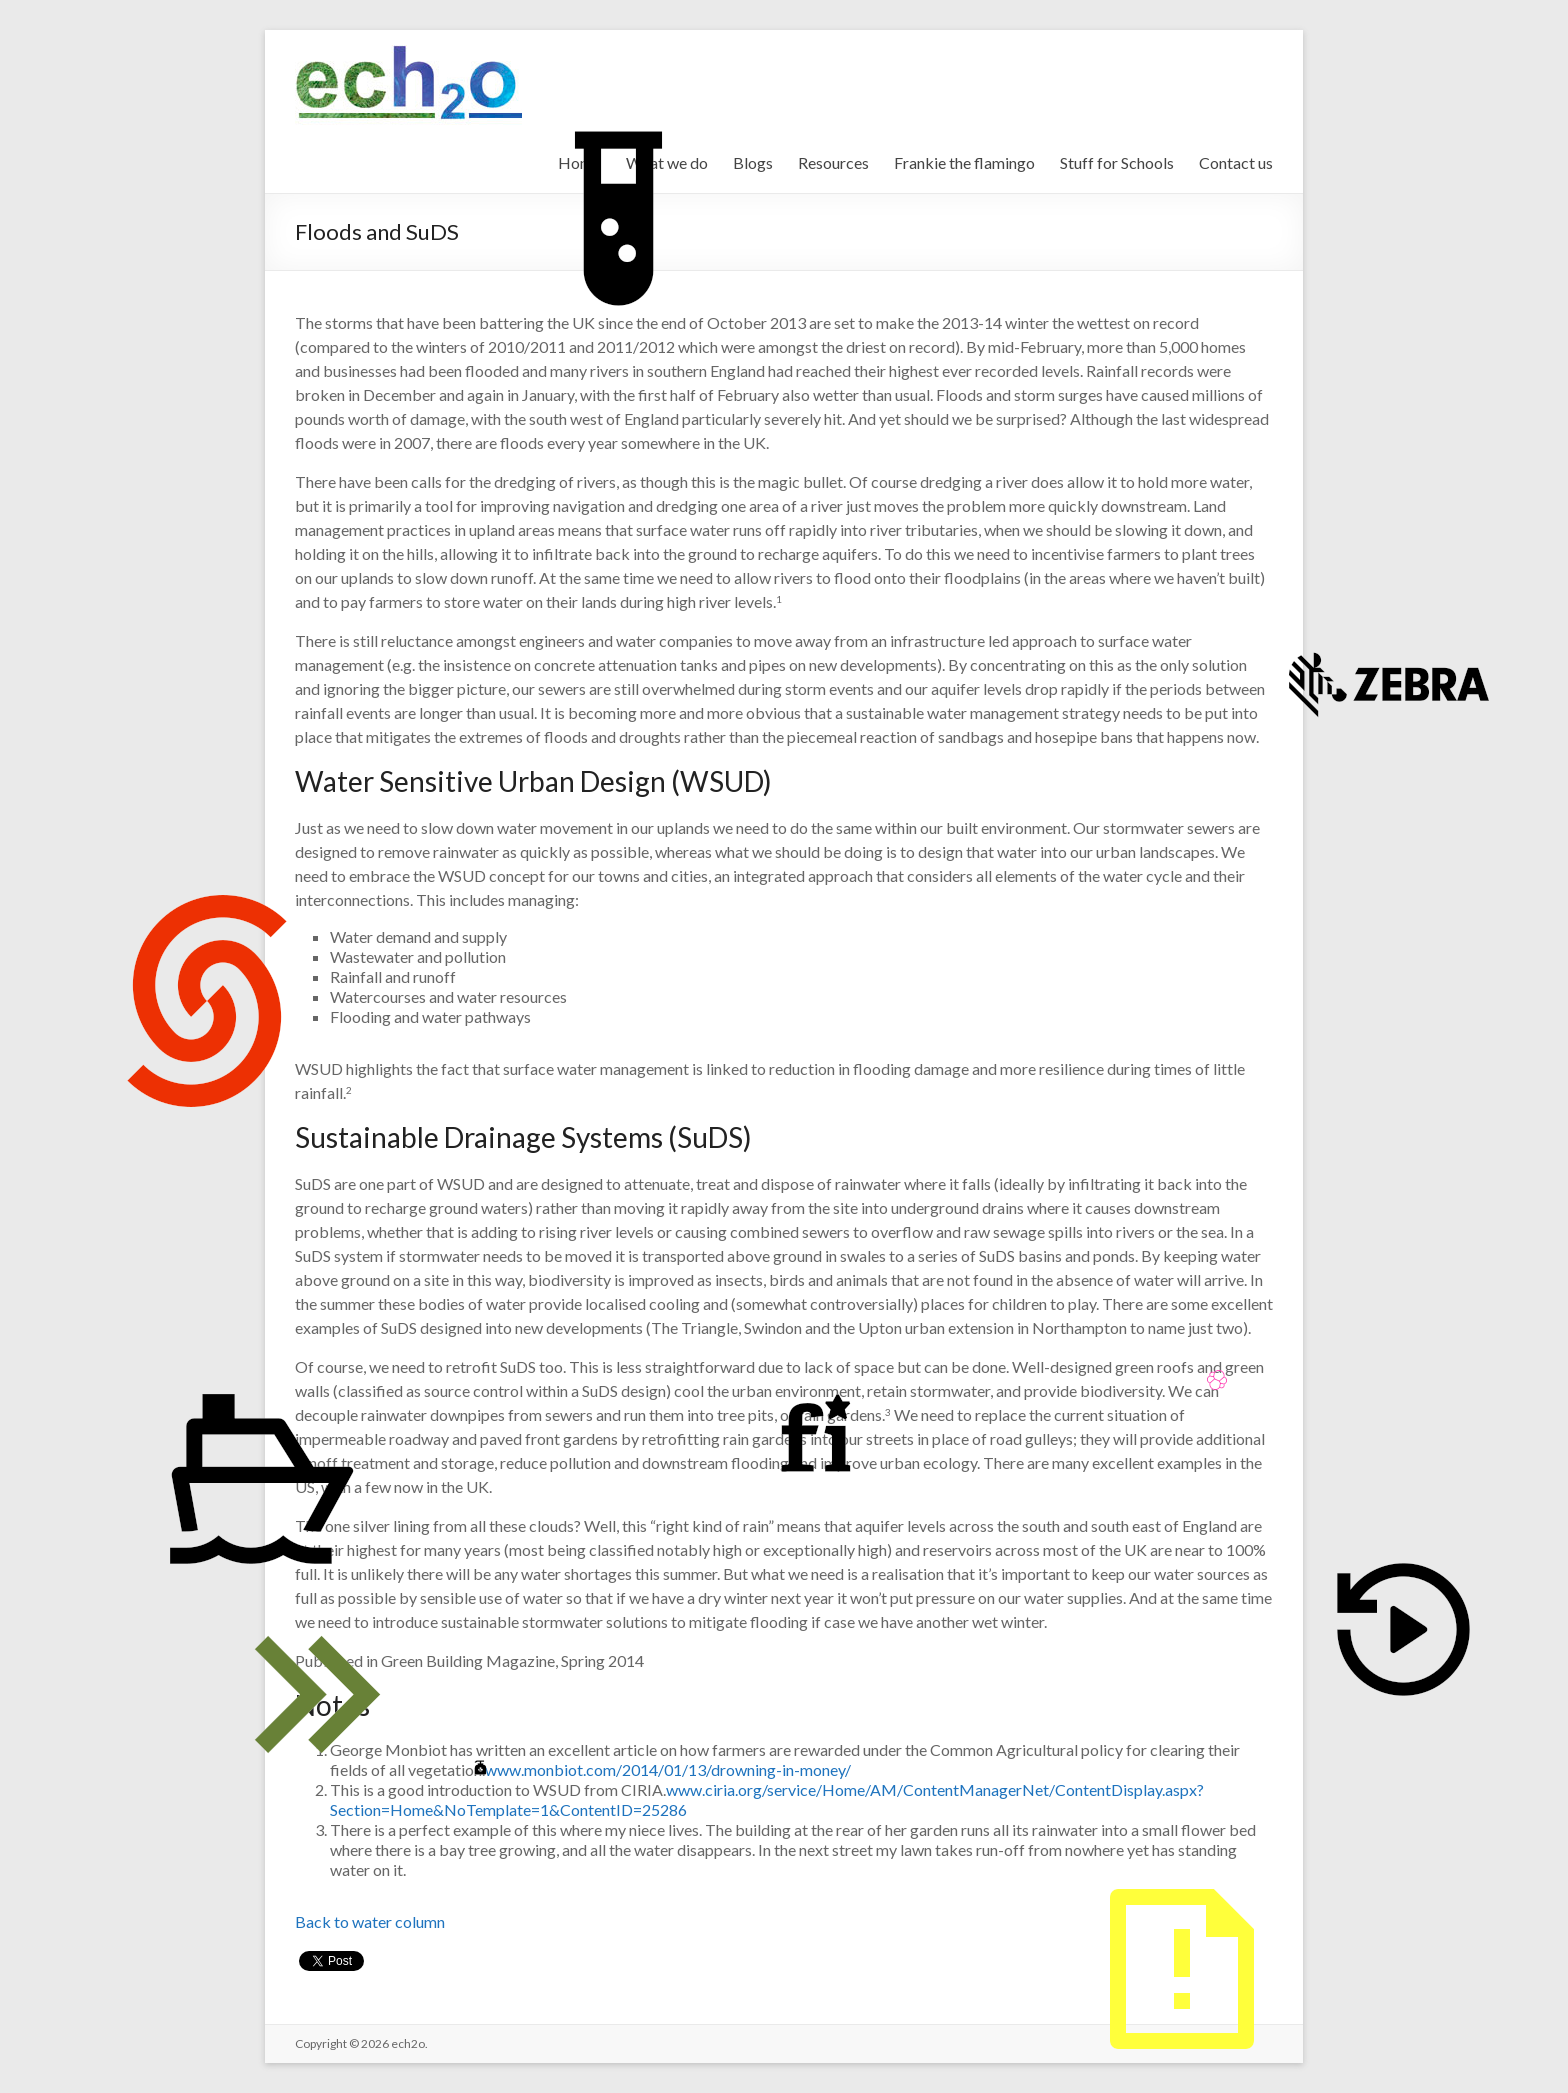 The width and height of the screenshot is (1568, 2093). I want to click on zebra technologies company logo, so click(1389, 685).